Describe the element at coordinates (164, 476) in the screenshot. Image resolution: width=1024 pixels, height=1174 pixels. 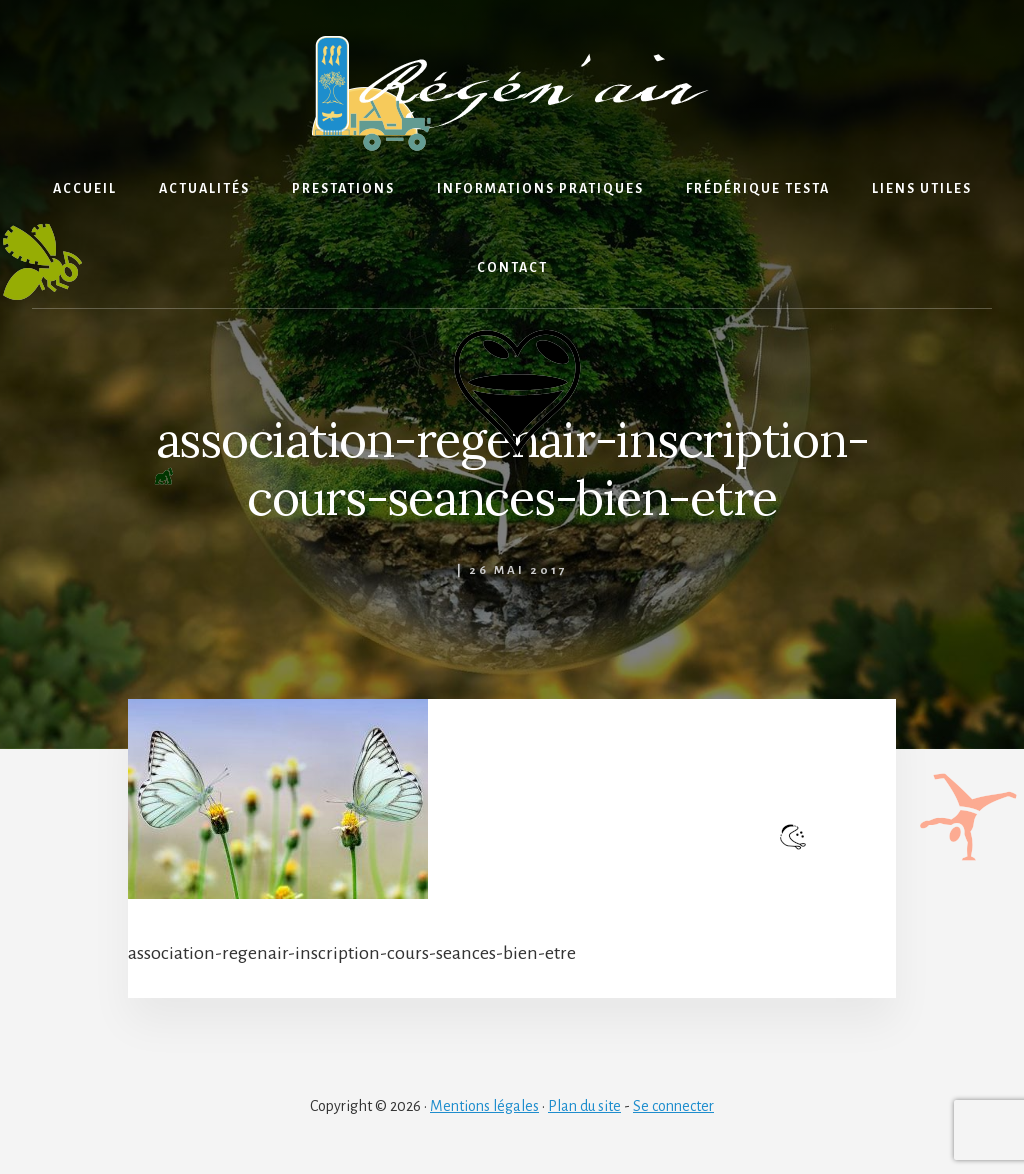
I see `gorilla character or avatar selection` at that location.